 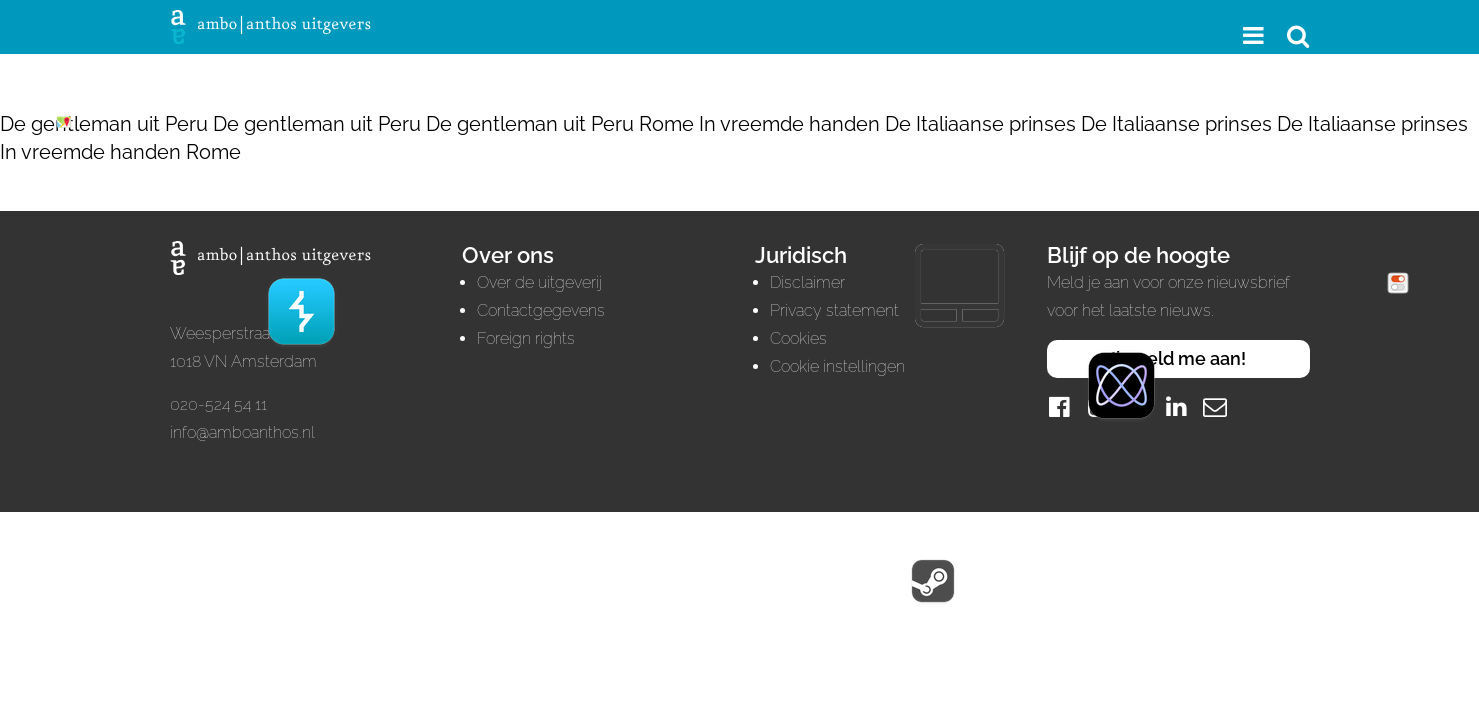 What do you see at coordinates (933, 581) in the screenshot?
I see `open steamos application` at bounding box center [933, 581].